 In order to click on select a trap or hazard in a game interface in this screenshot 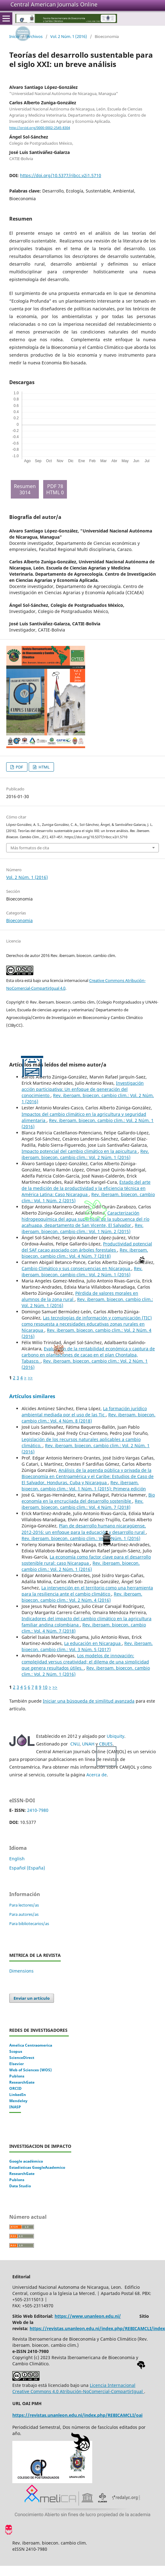, I will do `click(9, 2530)`.